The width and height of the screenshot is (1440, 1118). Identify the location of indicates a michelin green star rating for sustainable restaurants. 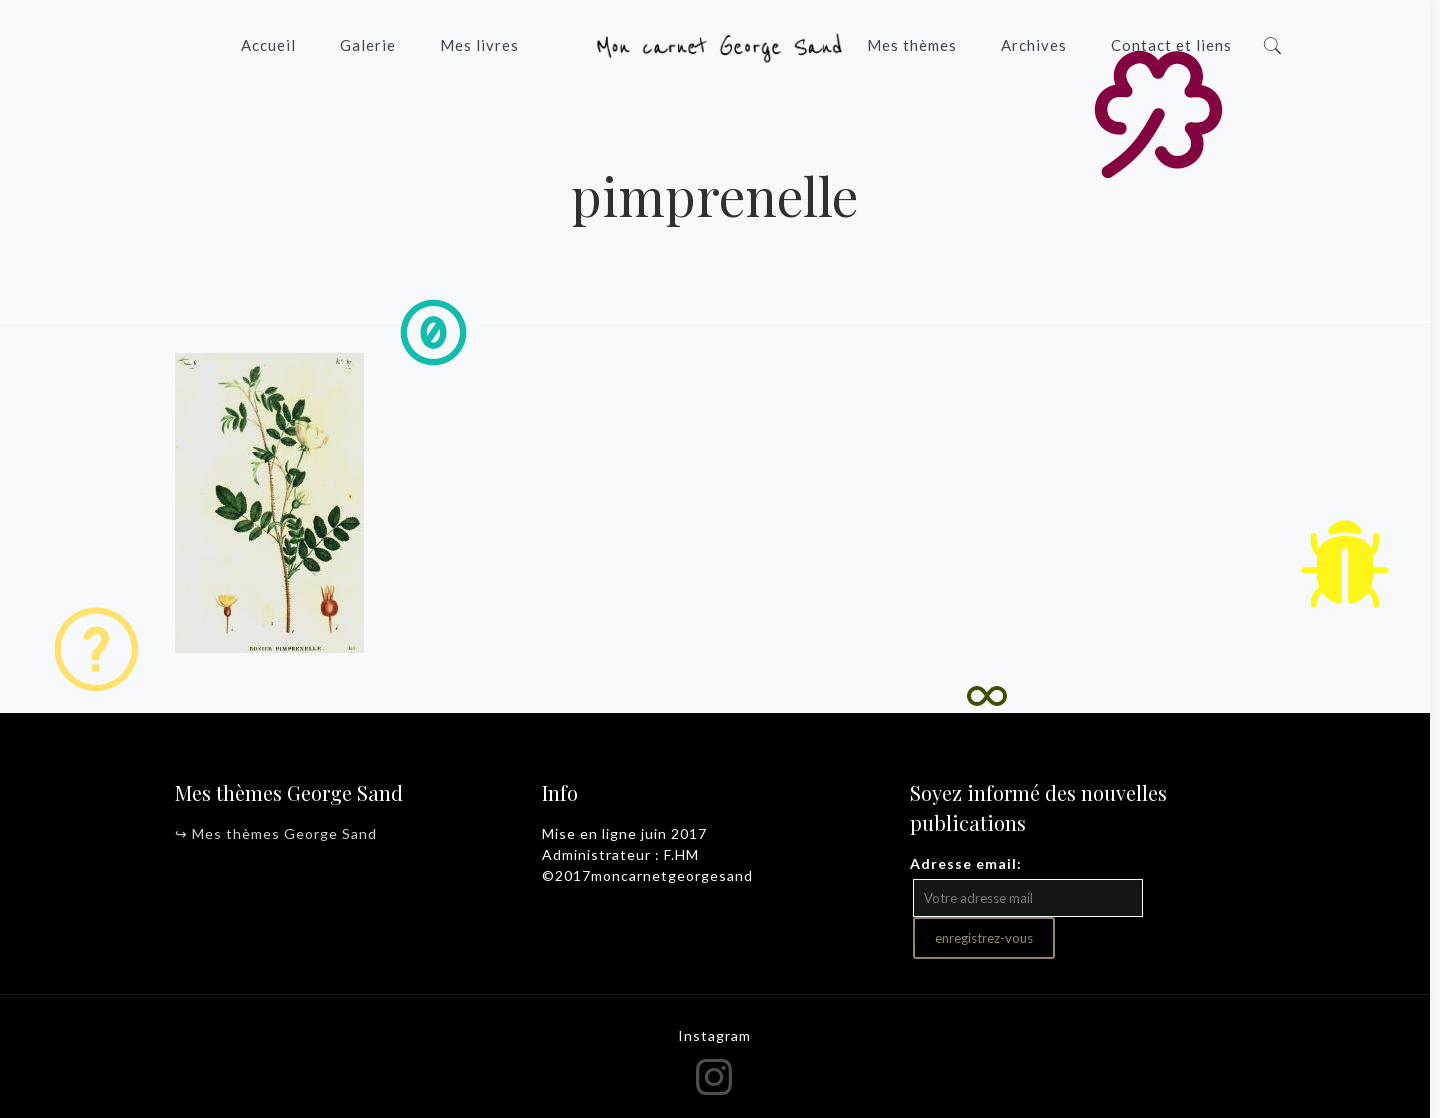
(1158, 114).